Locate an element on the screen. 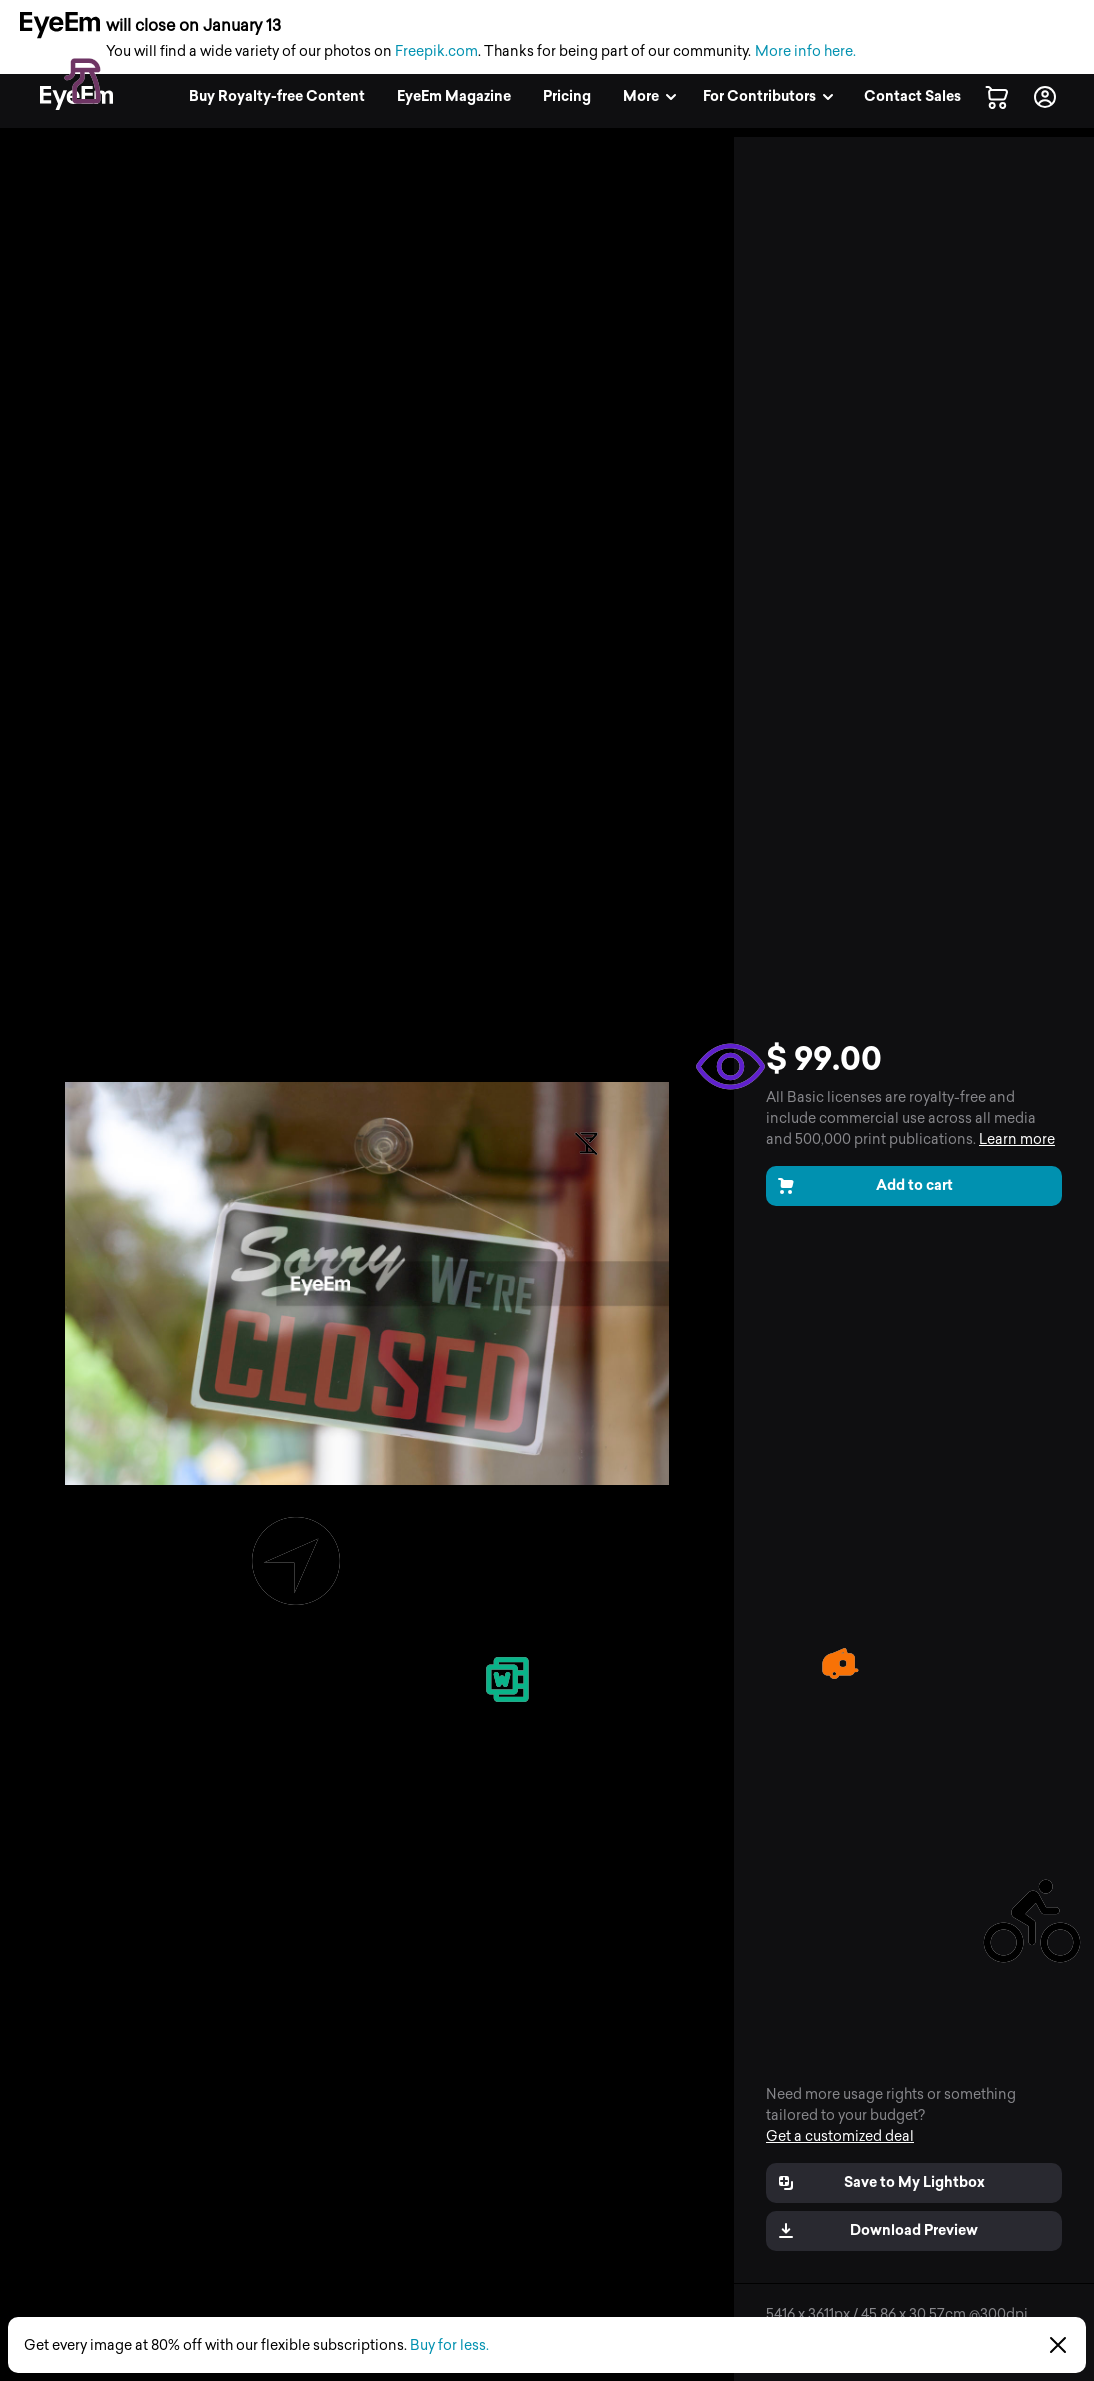  access bike-sharing or cycling options is located at coordinates (1032, 1921).